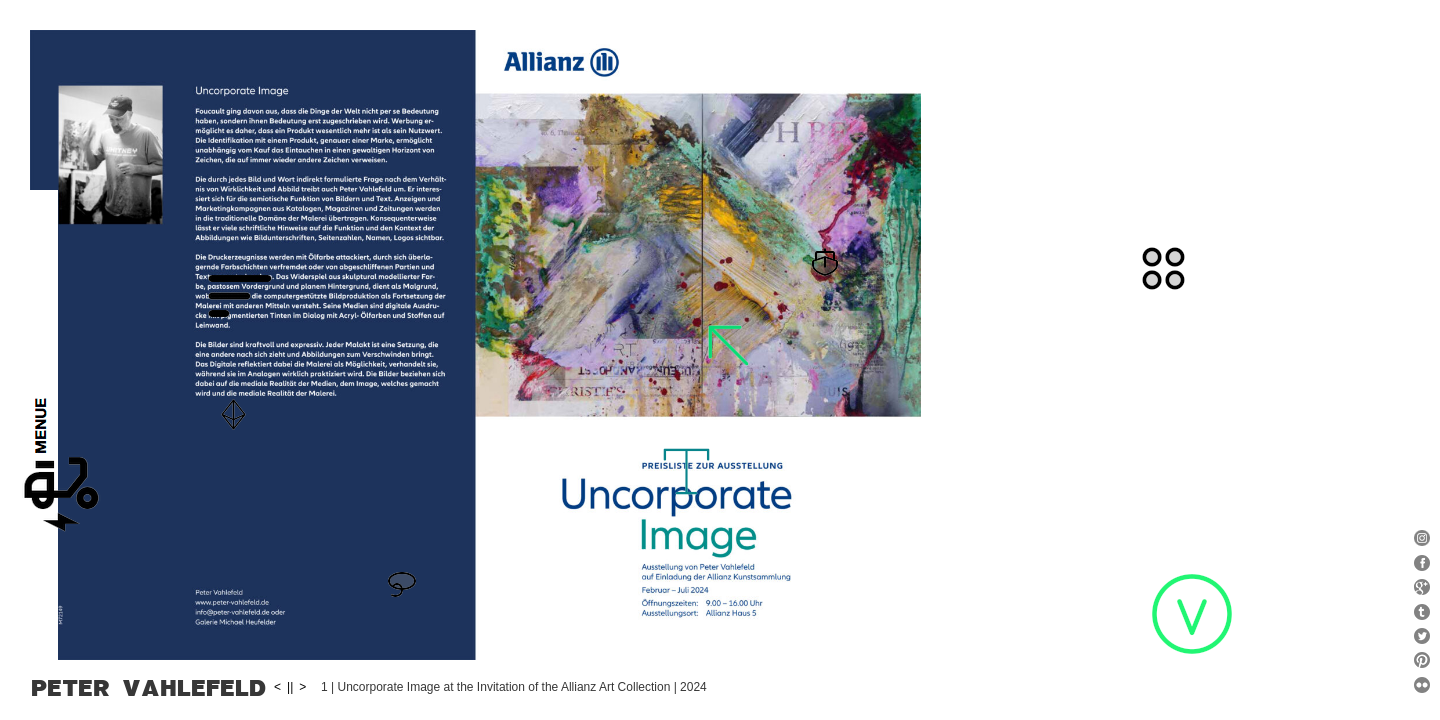  What do you see at coordinates (402, 583) in the screenshot?
I see `use lasso selection tool` at bounding box center [402, 583].